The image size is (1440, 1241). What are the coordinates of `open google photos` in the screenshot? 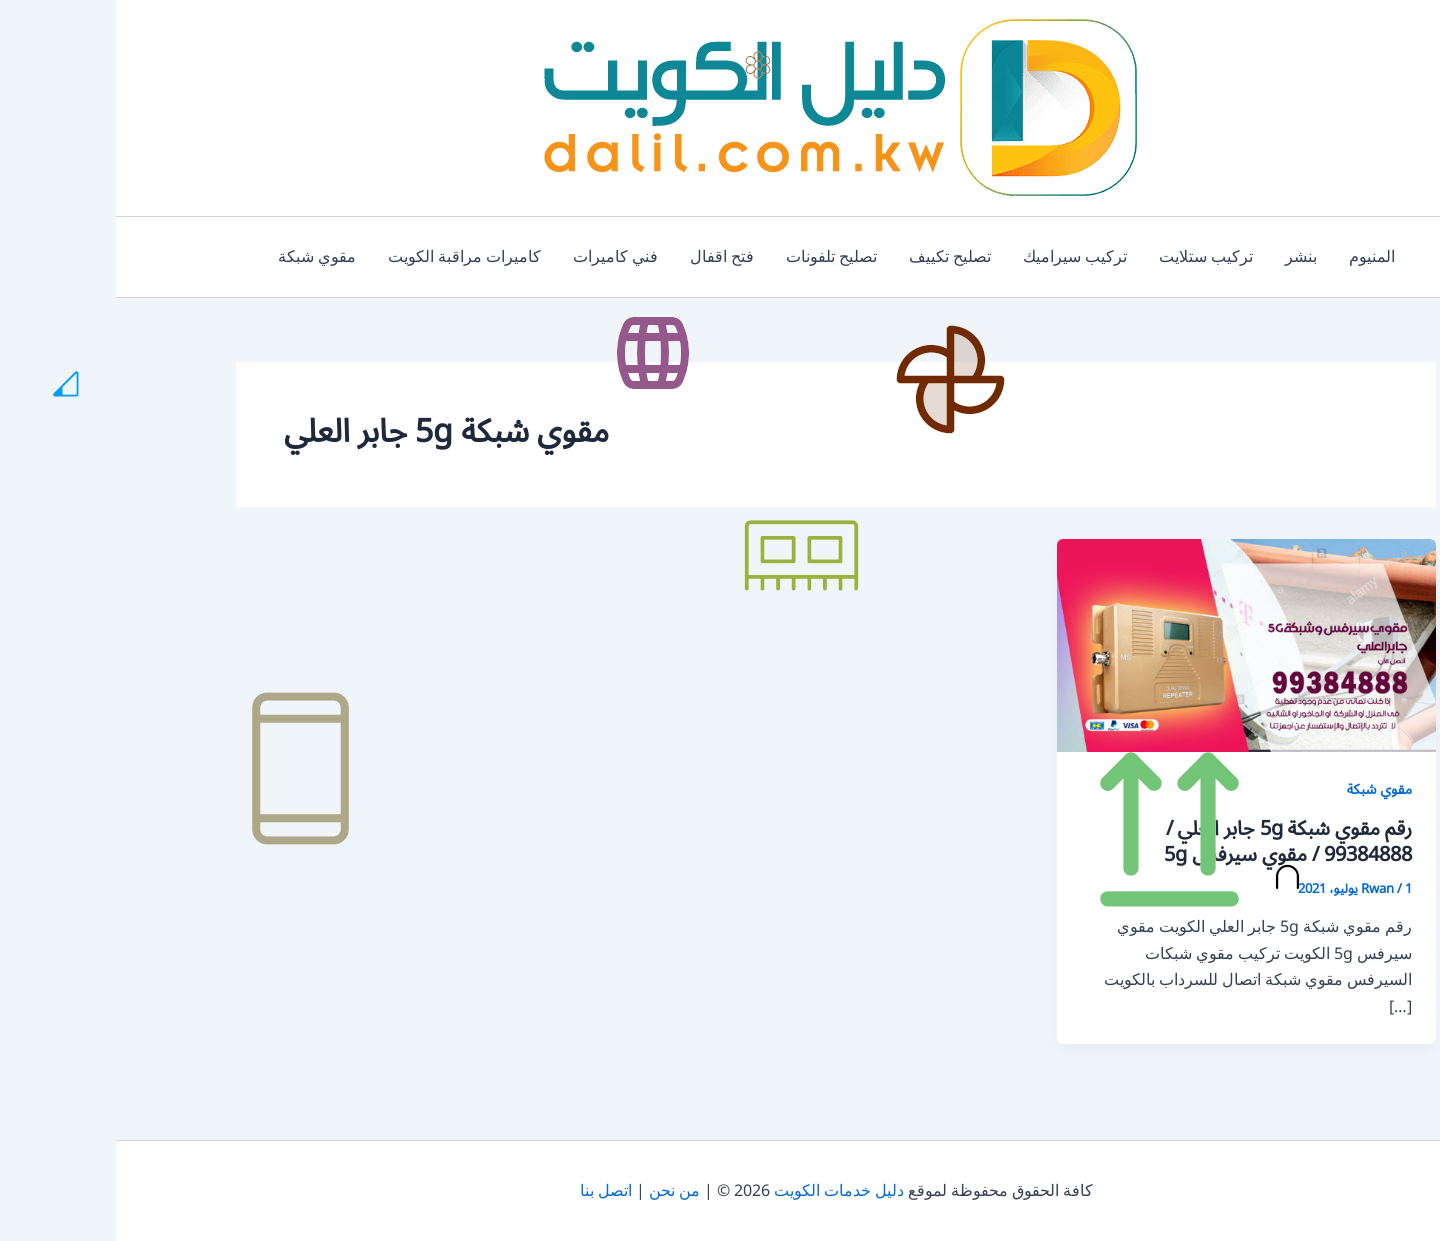 It's located at (950, 379).